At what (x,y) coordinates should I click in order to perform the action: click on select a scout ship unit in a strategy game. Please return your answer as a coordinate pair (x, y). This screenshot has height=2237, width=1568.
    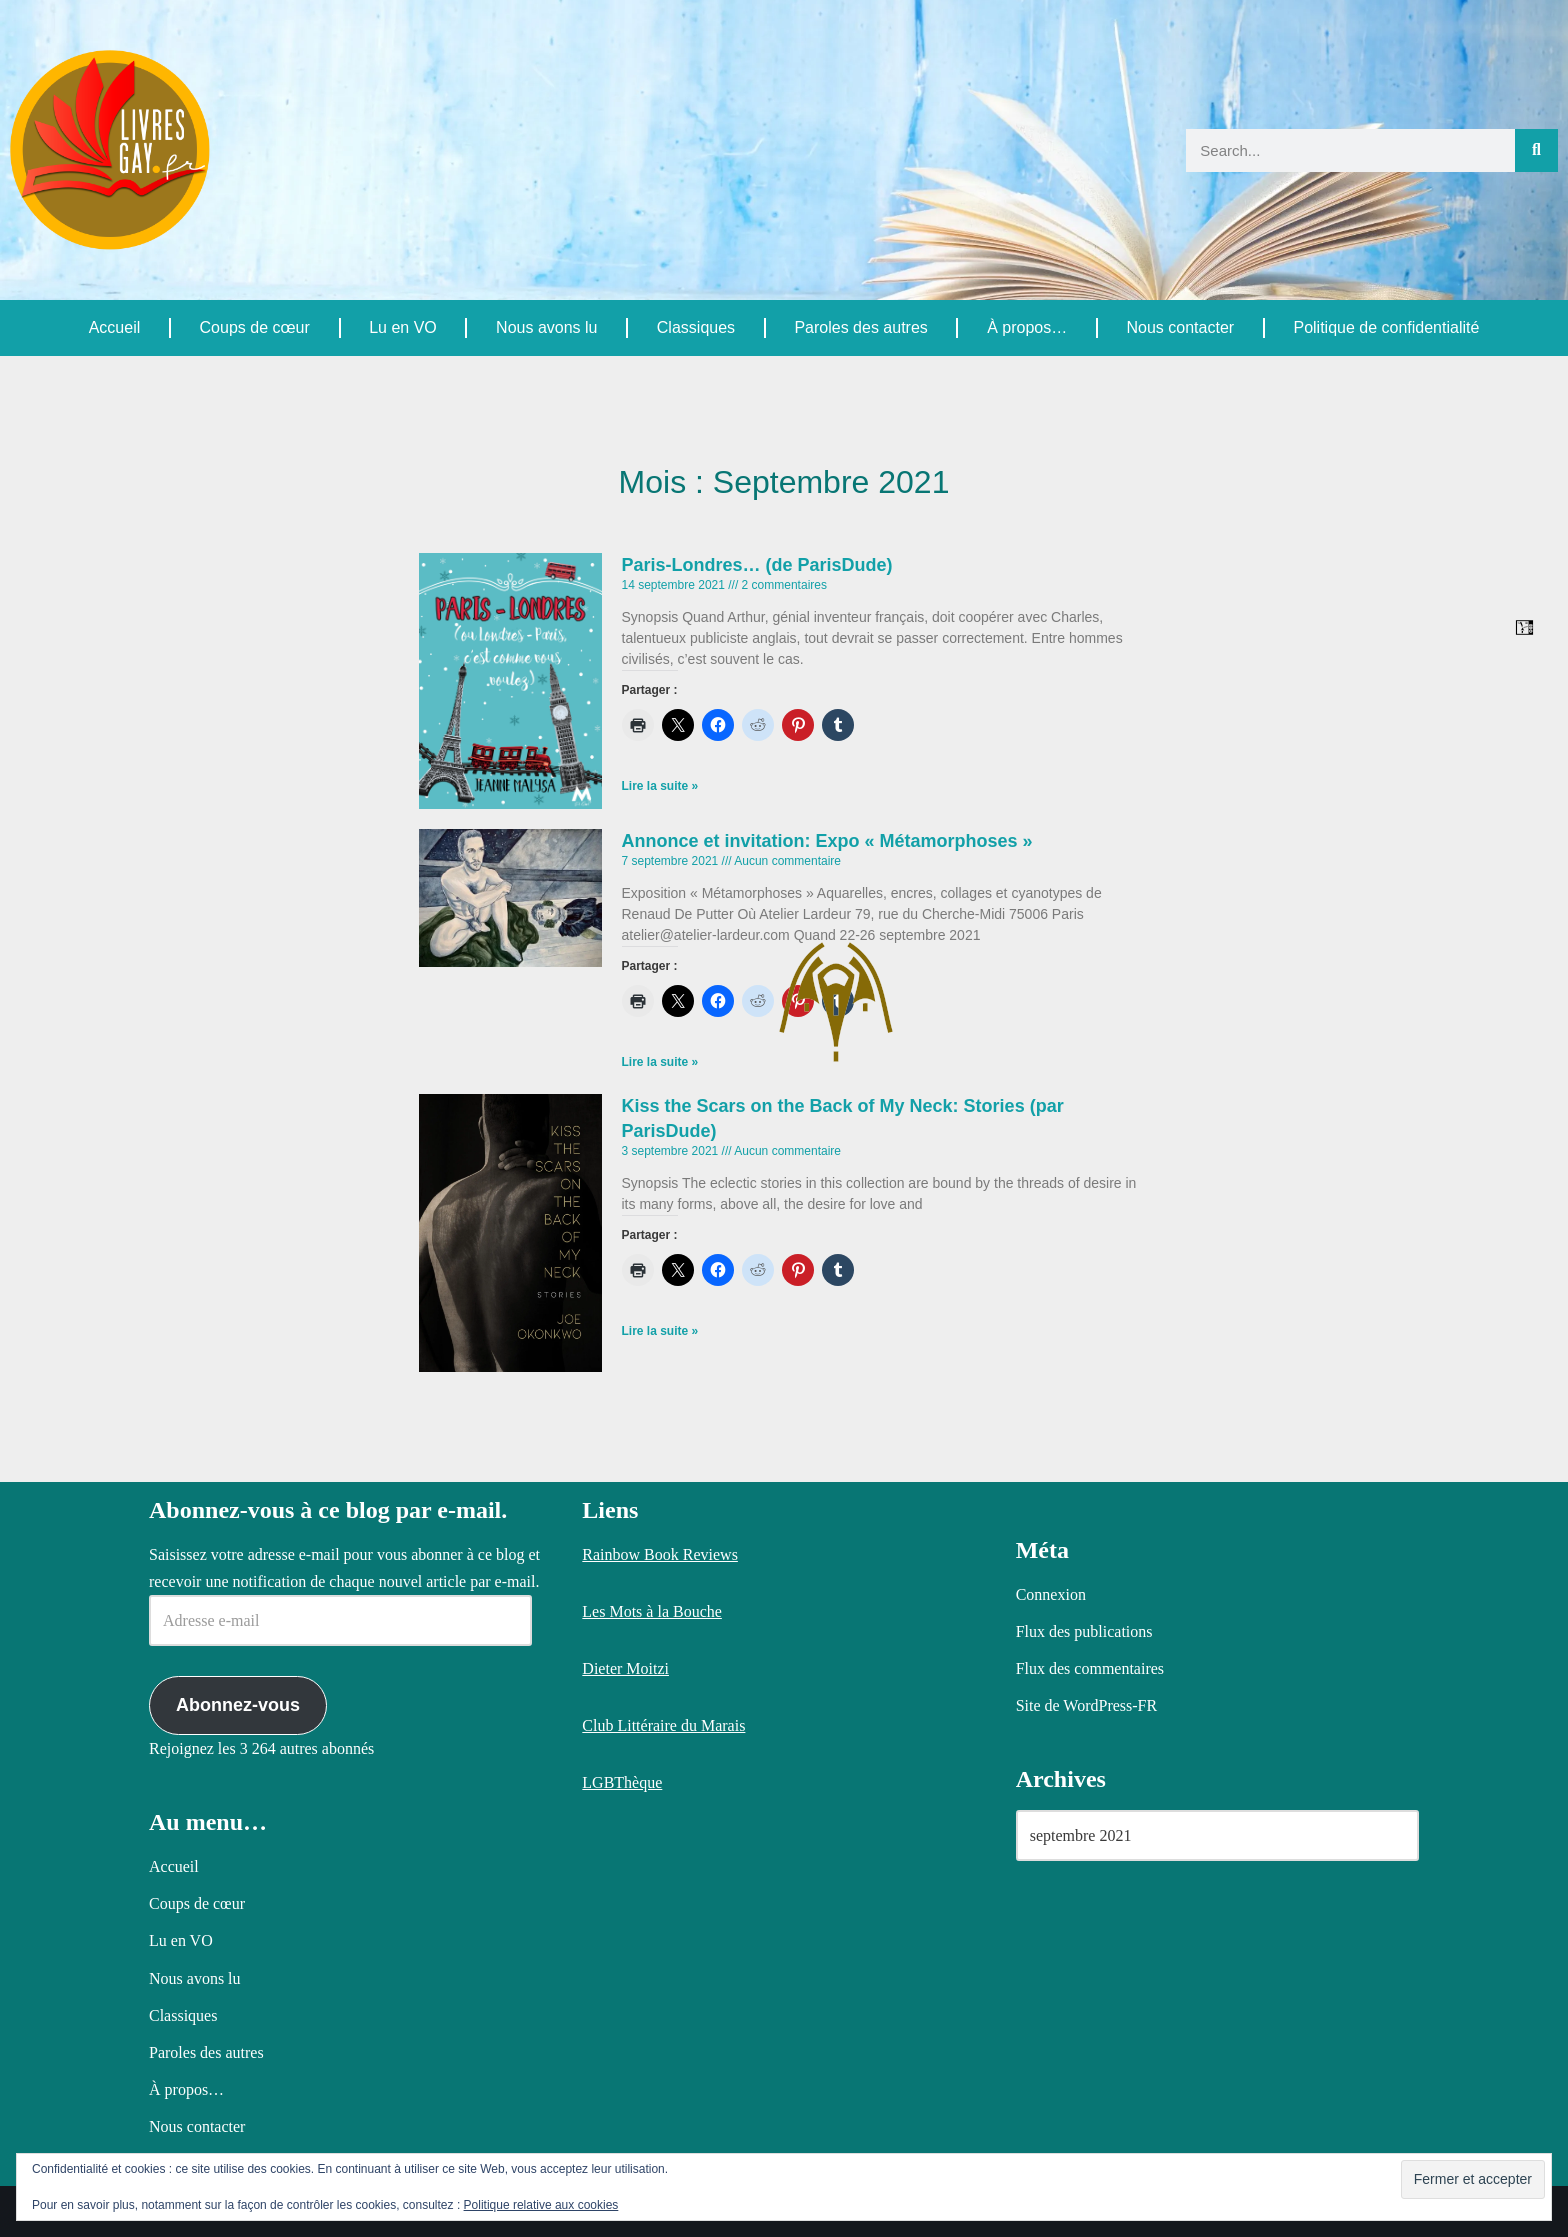
    Looking at the image, I should click on (836, 1002).